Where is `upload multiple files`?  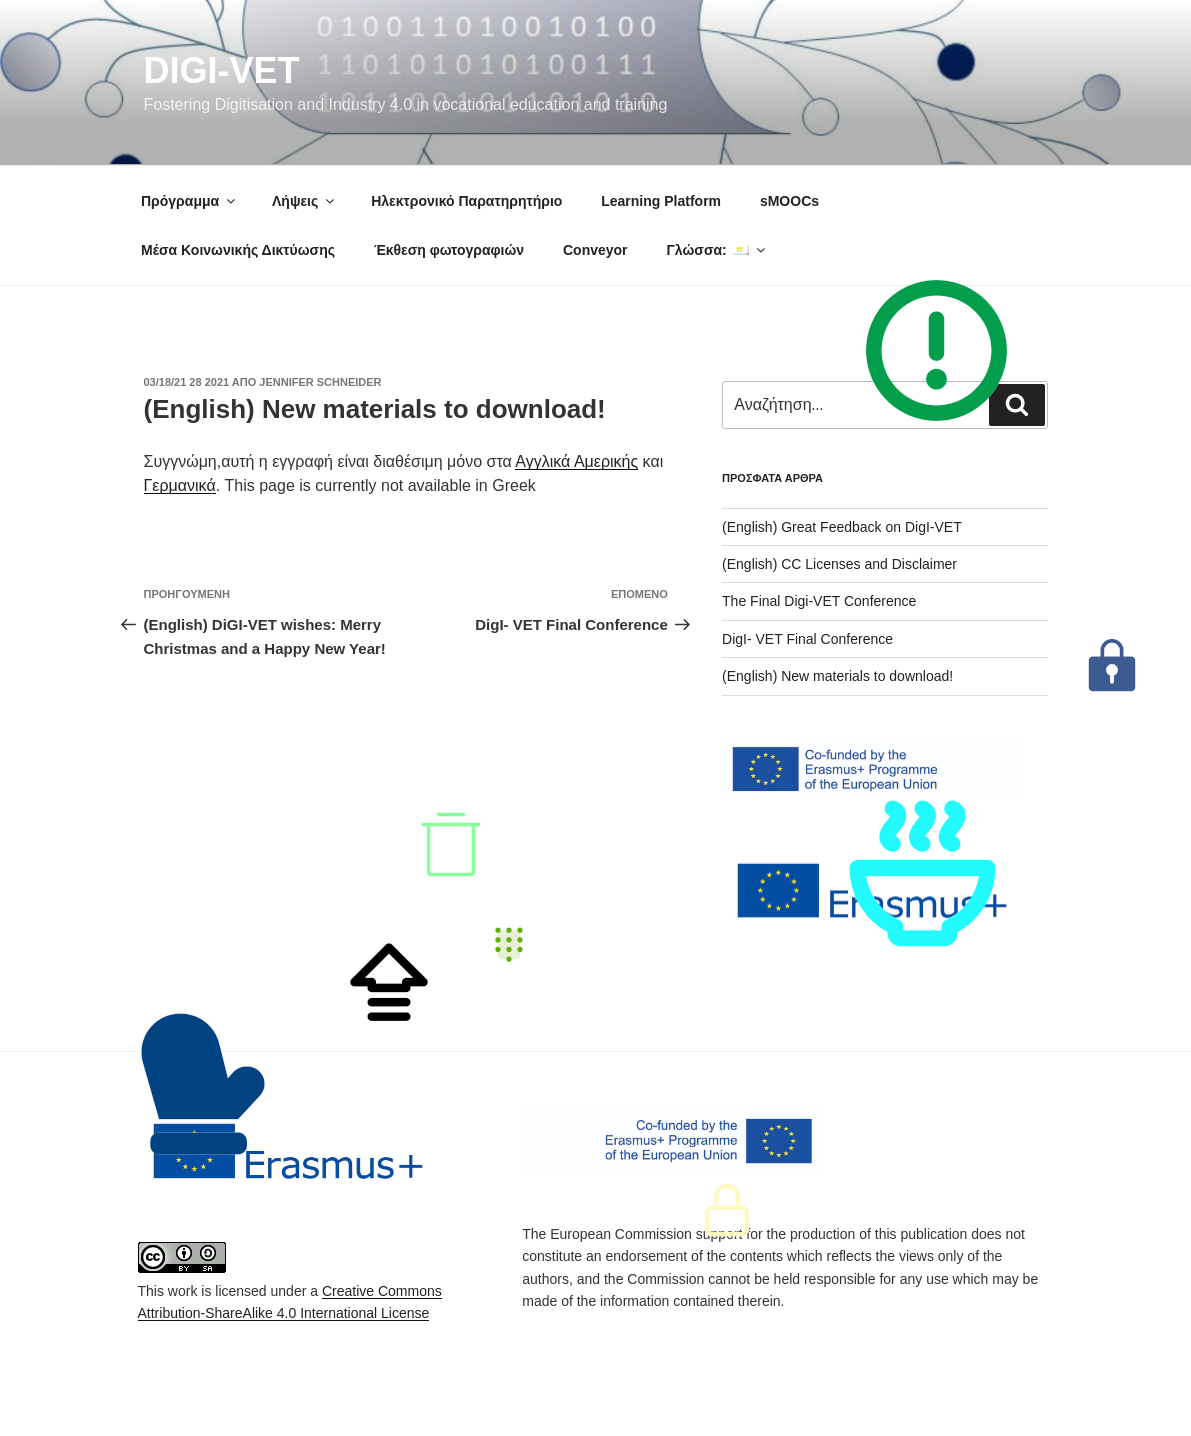
upload multiple files is located at coordinates (389, 985).